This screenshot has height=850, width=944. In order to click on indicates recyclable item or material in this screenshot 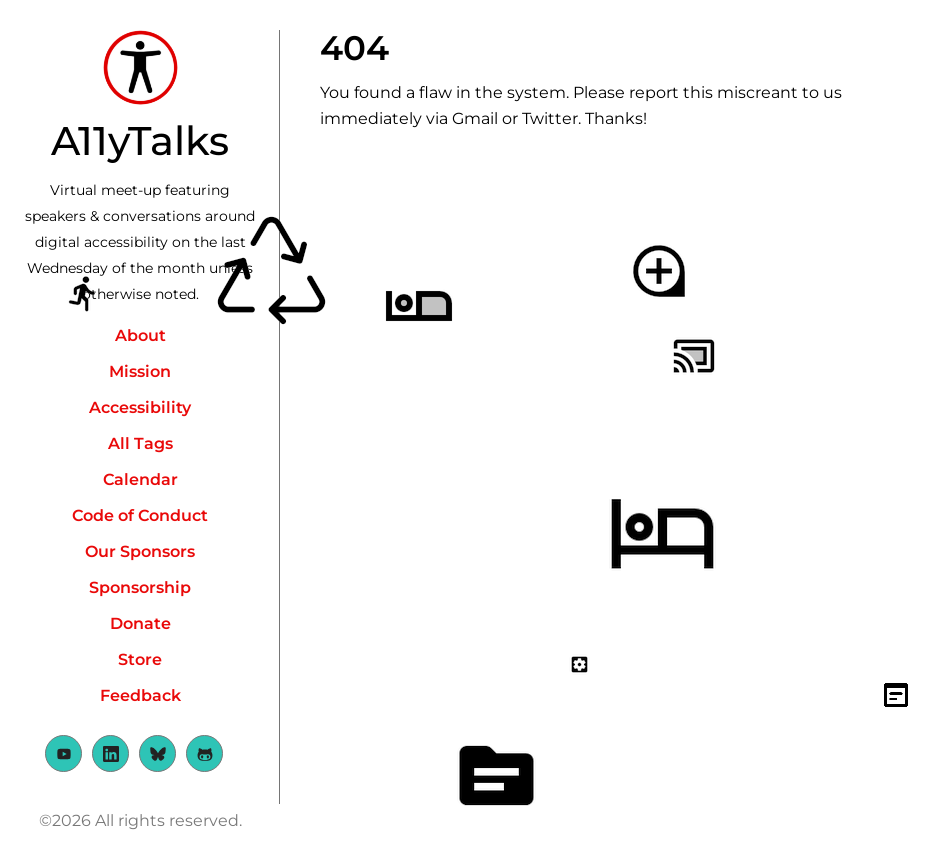, I will do `click(271, 270)`.